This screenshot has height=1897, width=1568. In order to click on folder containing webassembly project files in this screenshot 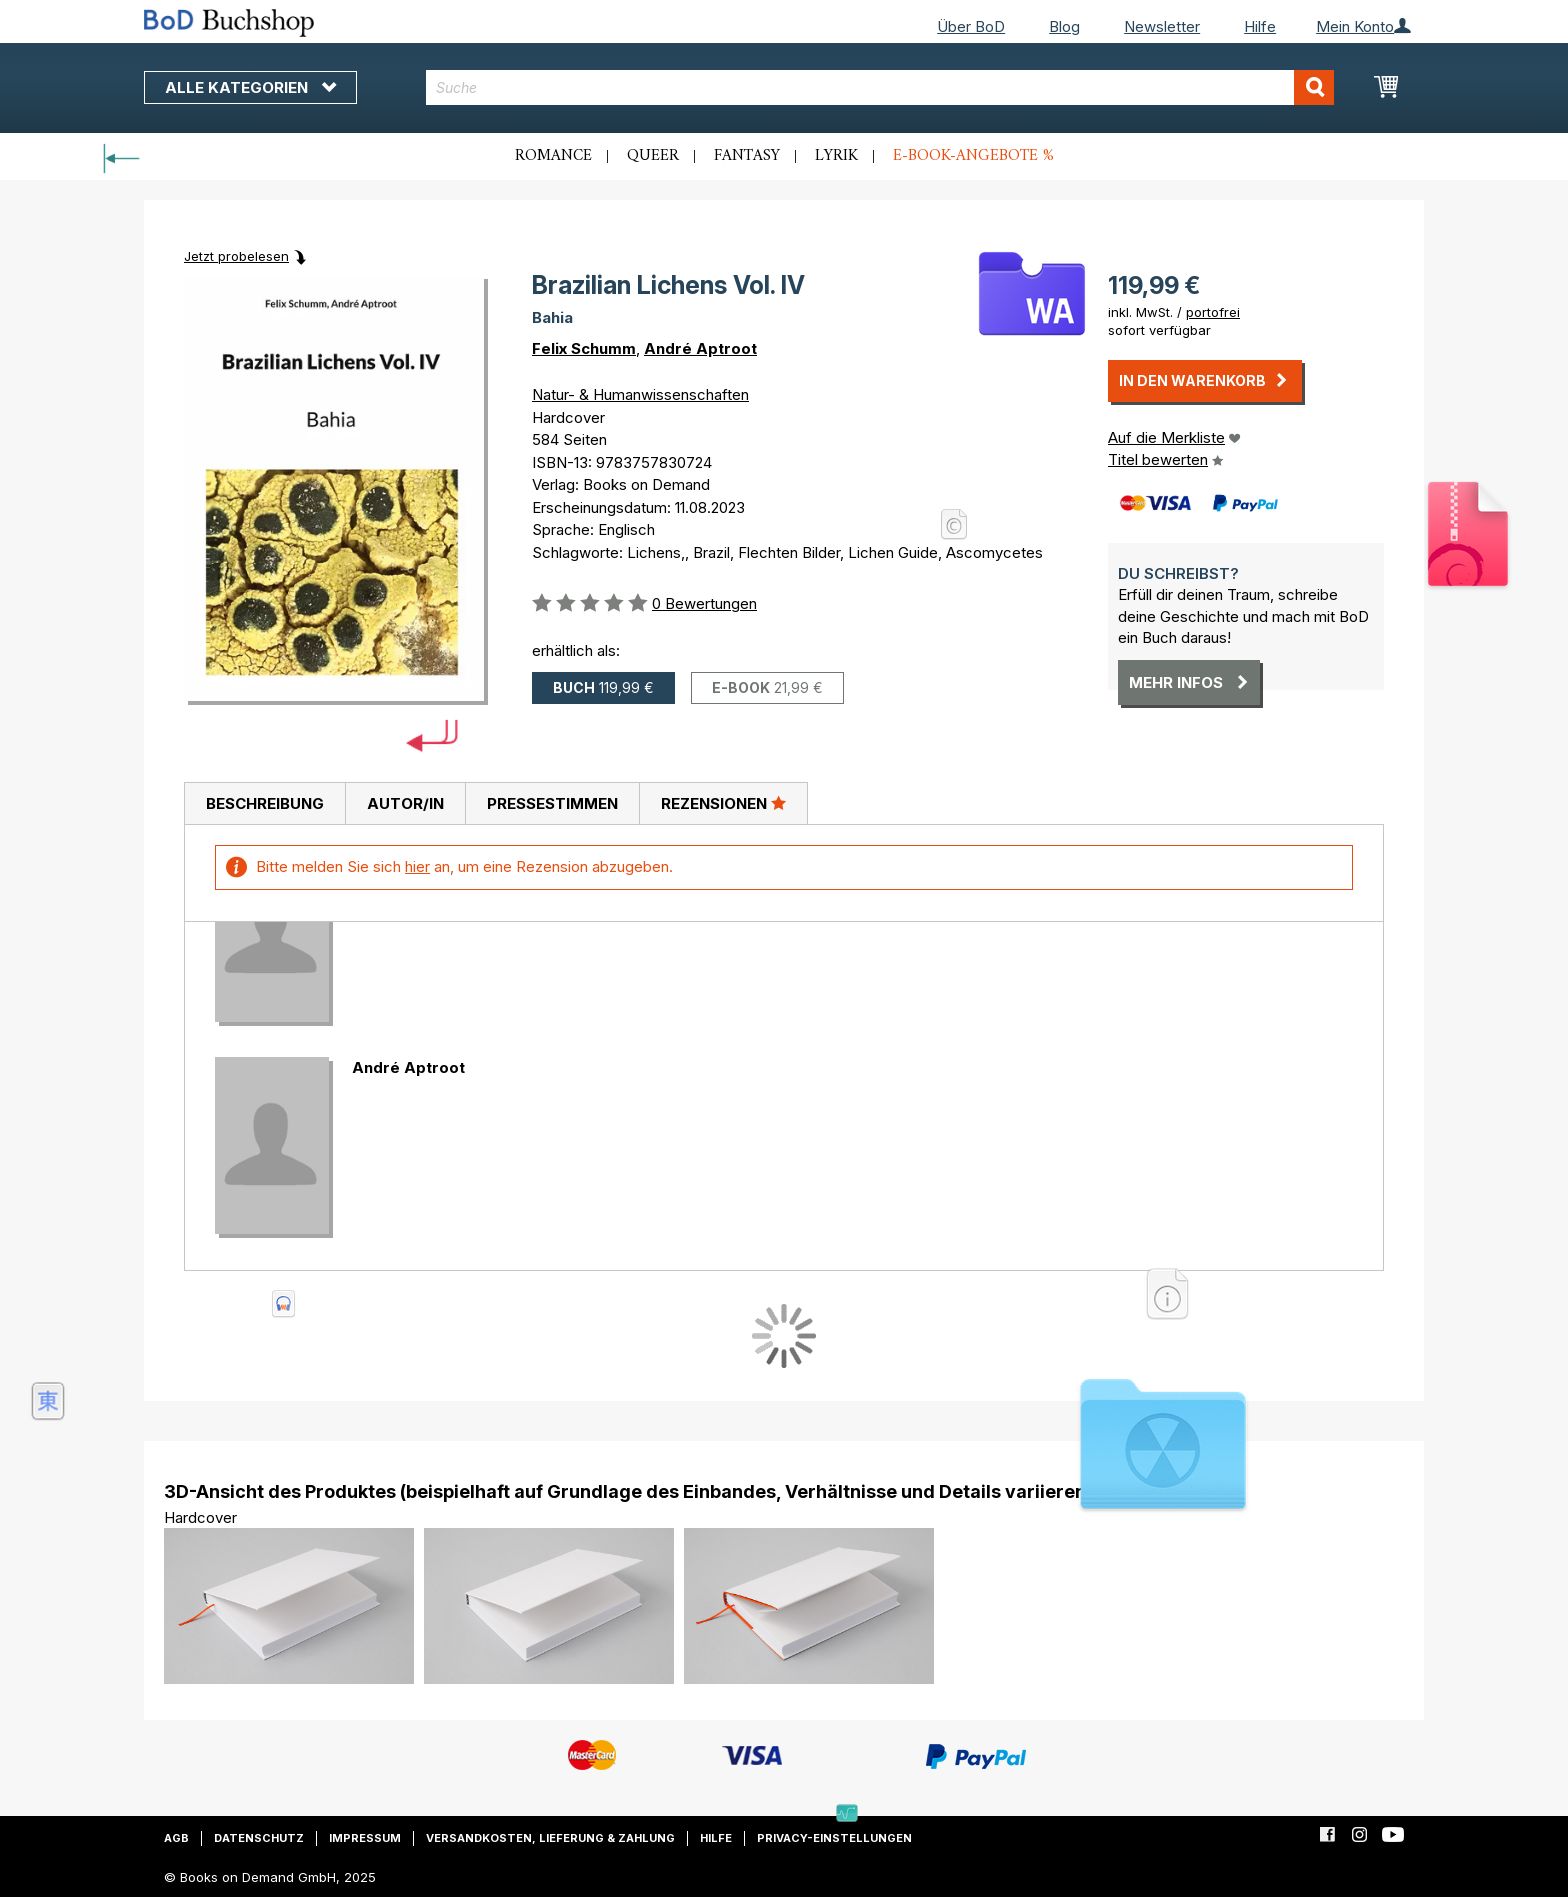, I will do `click(1031, 296)`.